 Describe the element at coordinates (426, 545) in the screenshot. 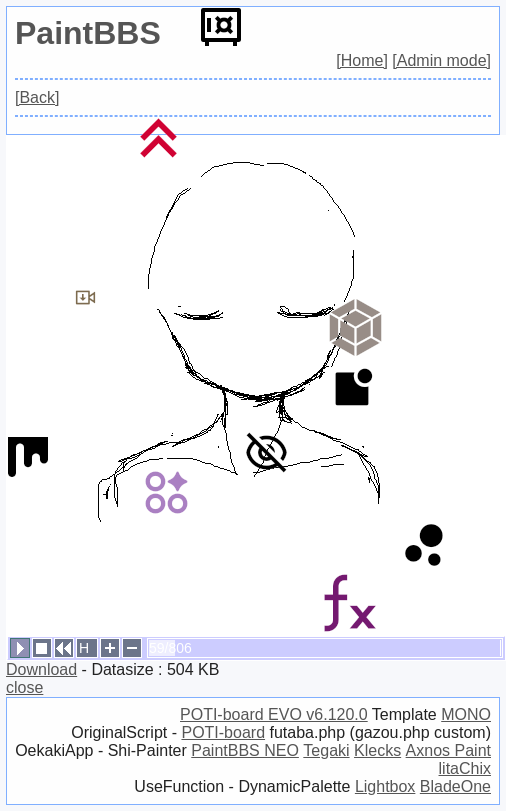

I see `view bubble chart data visualization` at that location.